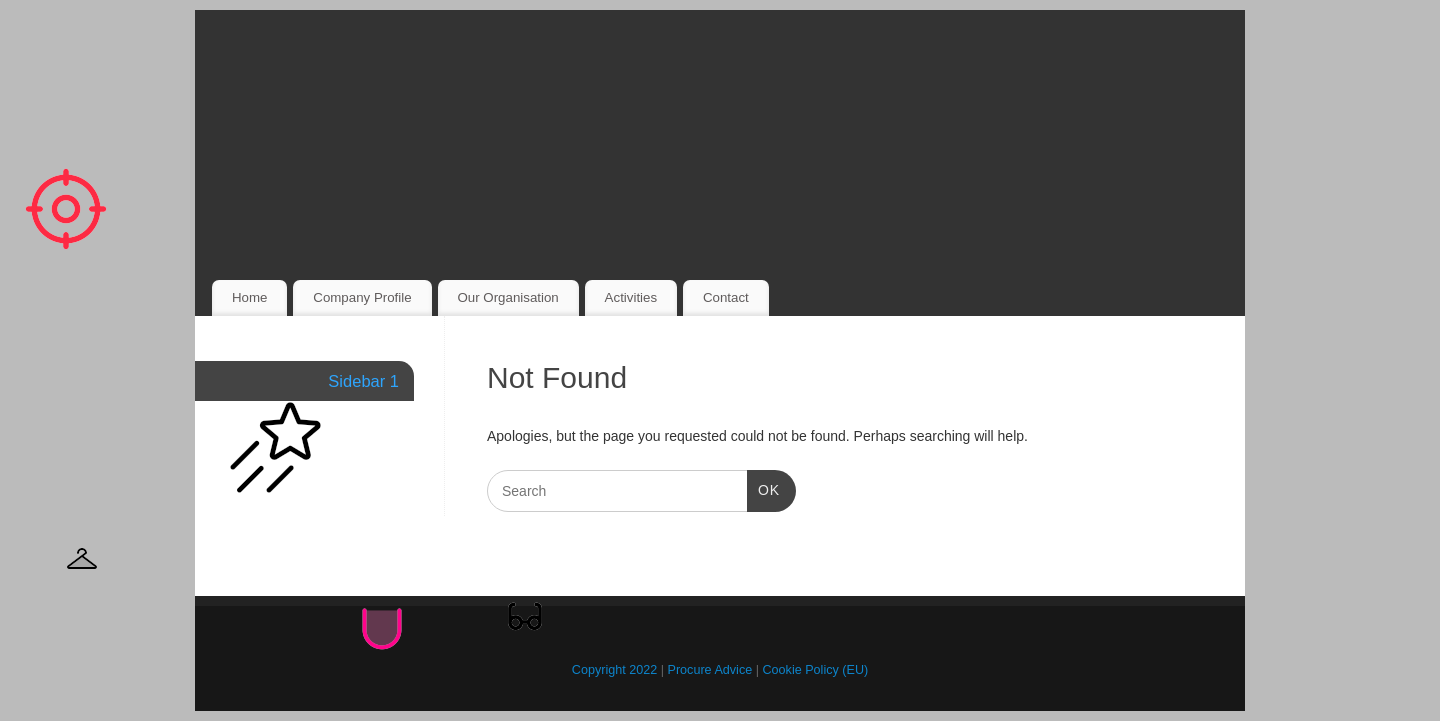 This screenshot has height=721, width=1440. Describe the element at coordinates (382, 626) in the screenshot. I see `combine or merge selected shapes` at that location.